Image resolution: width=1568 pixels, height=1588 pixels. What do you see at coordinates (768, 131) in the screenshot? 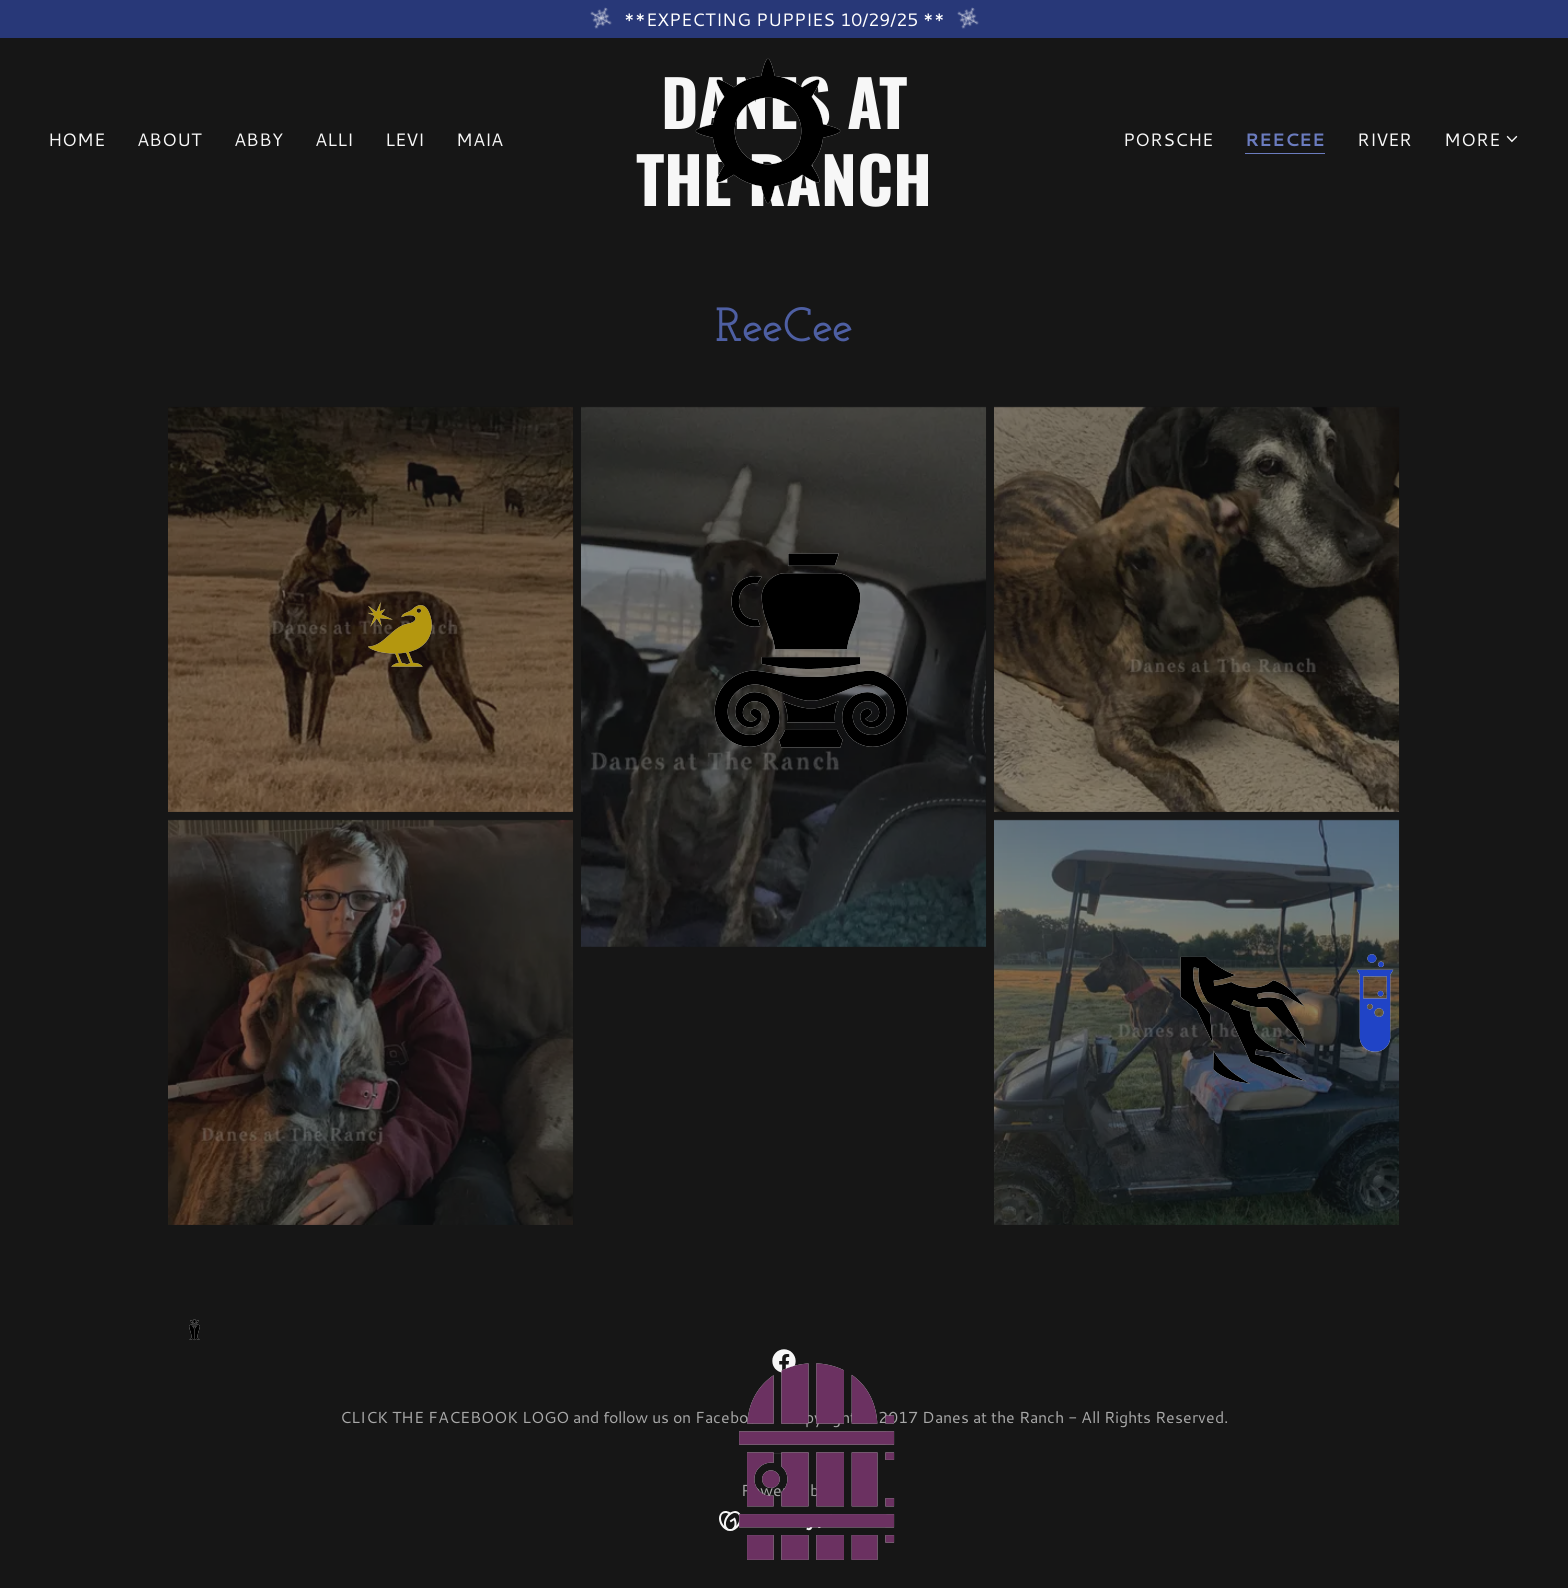
I see `spikeball game or sports activity` at bounding box center [768, 131].